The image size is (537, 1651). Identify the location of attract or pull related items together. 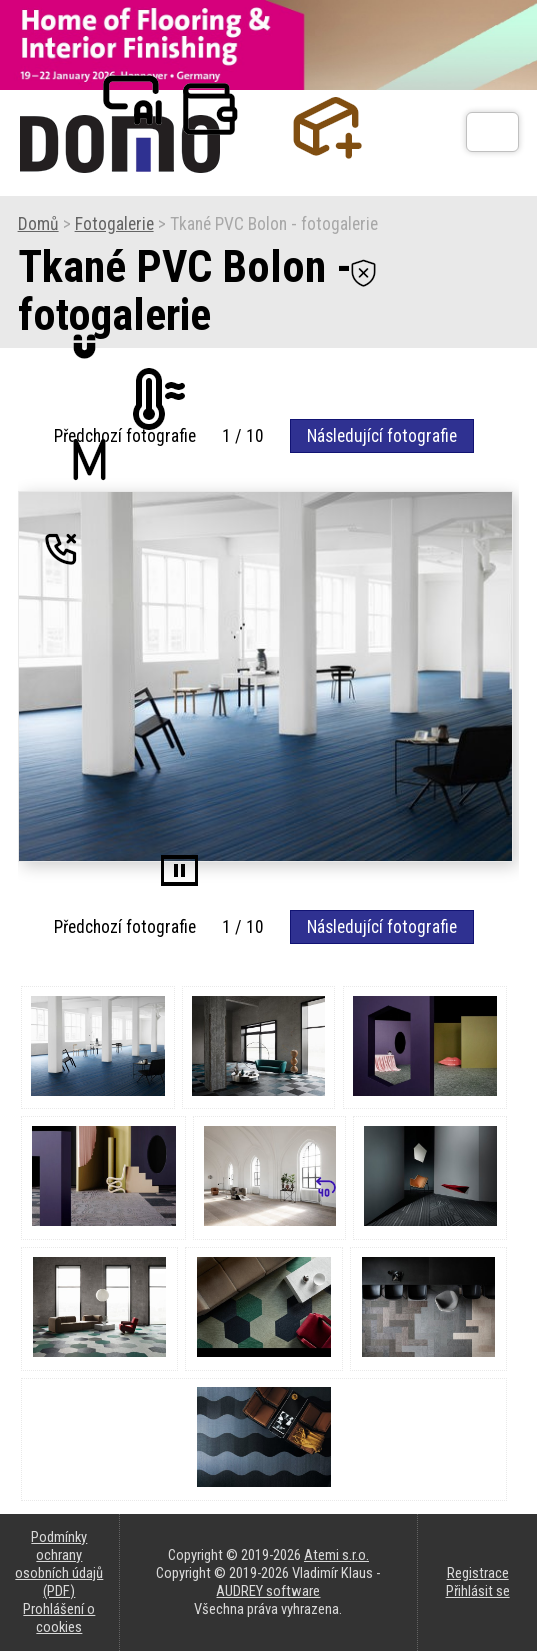
(84, 346).